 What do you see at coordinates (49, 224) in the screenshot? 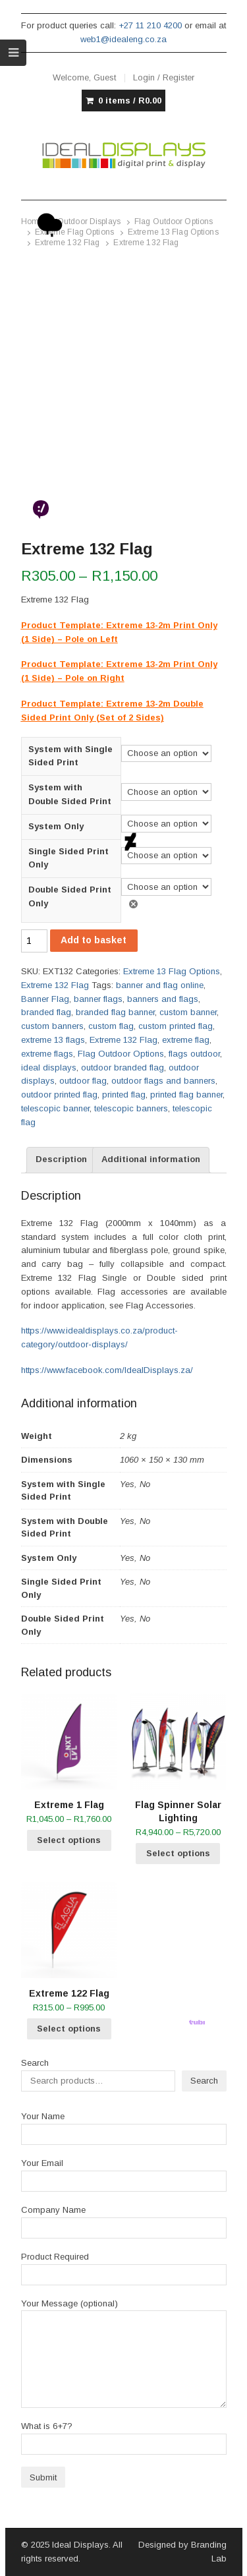
I see `indicates light rain or drizzle conditions` at bounding box center [49, 224].